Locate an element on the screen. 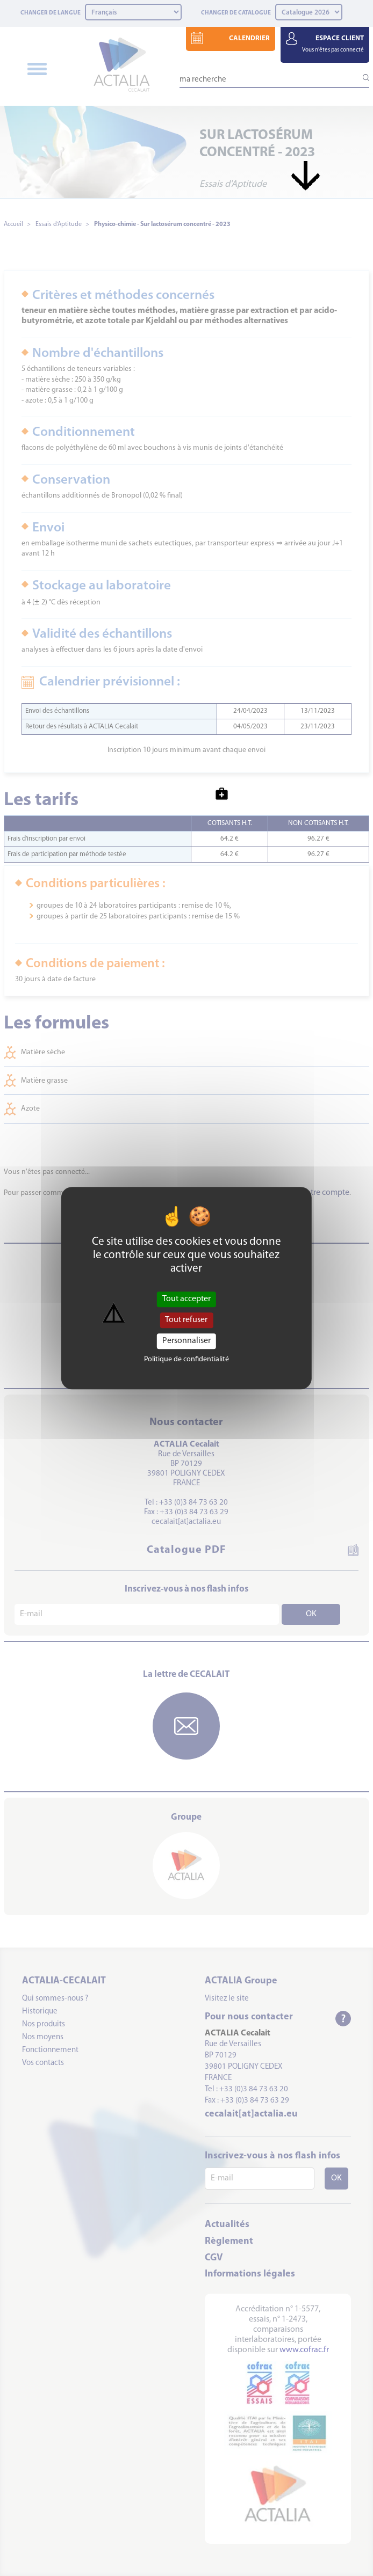 The image size is (373, 2576). scroll down or view more content is located at coordinates (305, 176).